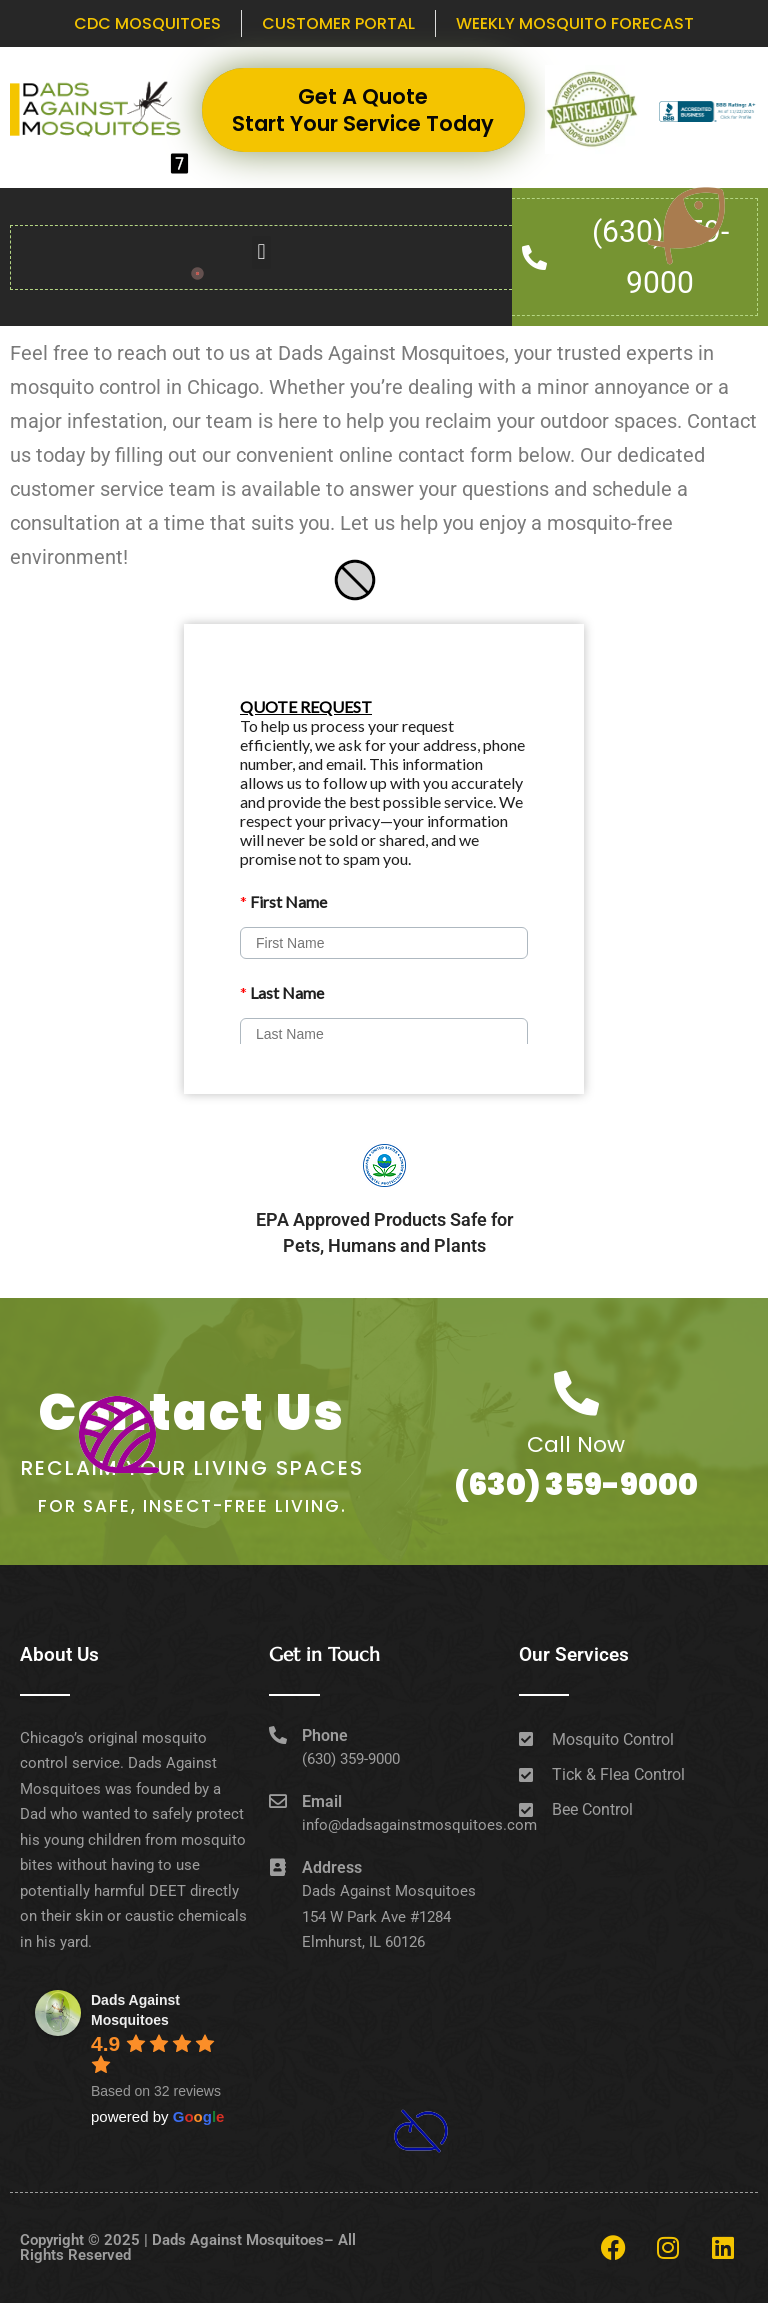 This screenshot has height=2303, width=768. Describe the element at coordinates (117, 1434) in the screenshot. I see `access knitting or crafting projects` at that location.